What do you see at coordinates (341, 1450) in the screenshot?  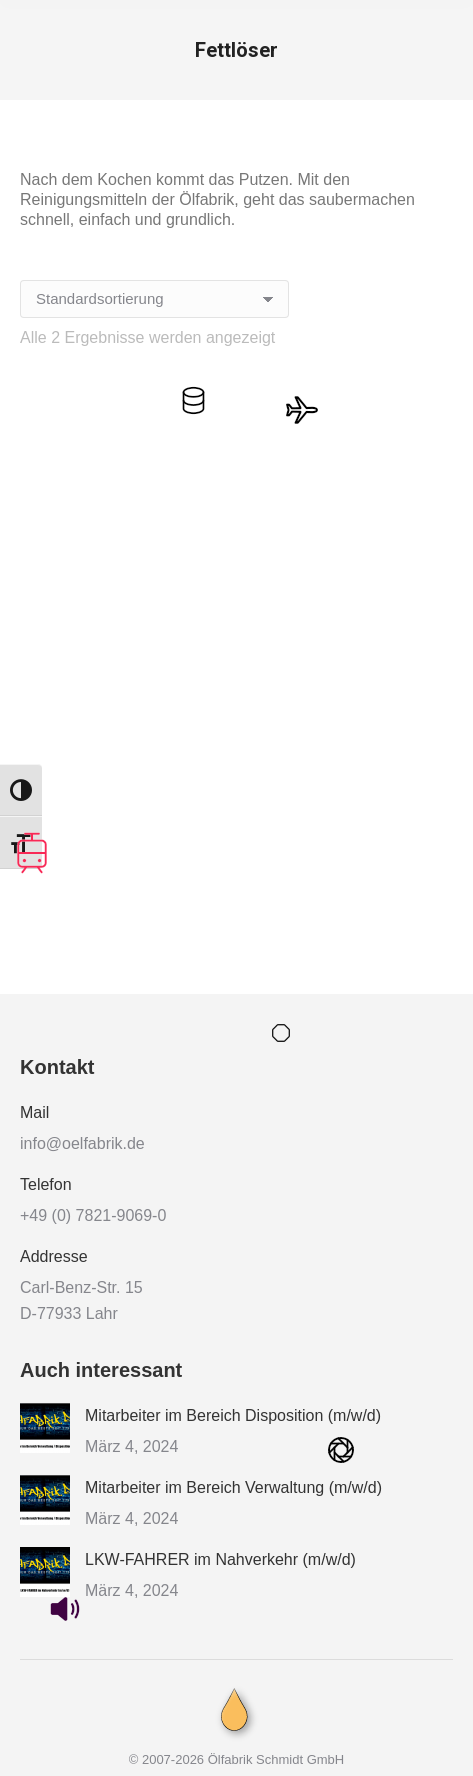 I see `adjust camera aperture settings` at bounding box center [341, 1450].